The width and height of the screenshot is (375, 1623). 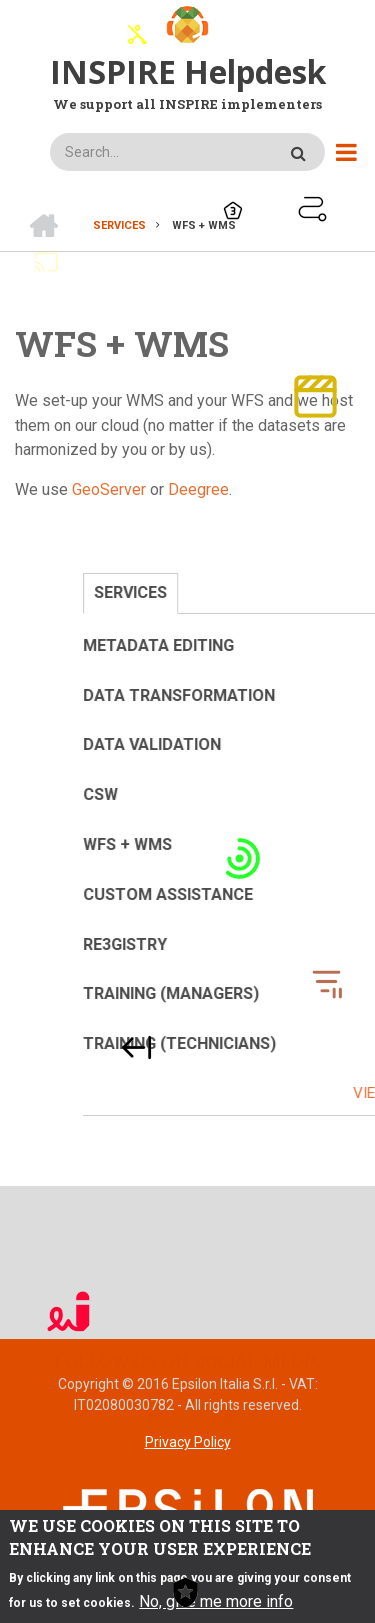 What do you see at coordinates (239, 858) in the screenshot?
I see `view circular chart or arc graph data` at bounding box center [239, 858].